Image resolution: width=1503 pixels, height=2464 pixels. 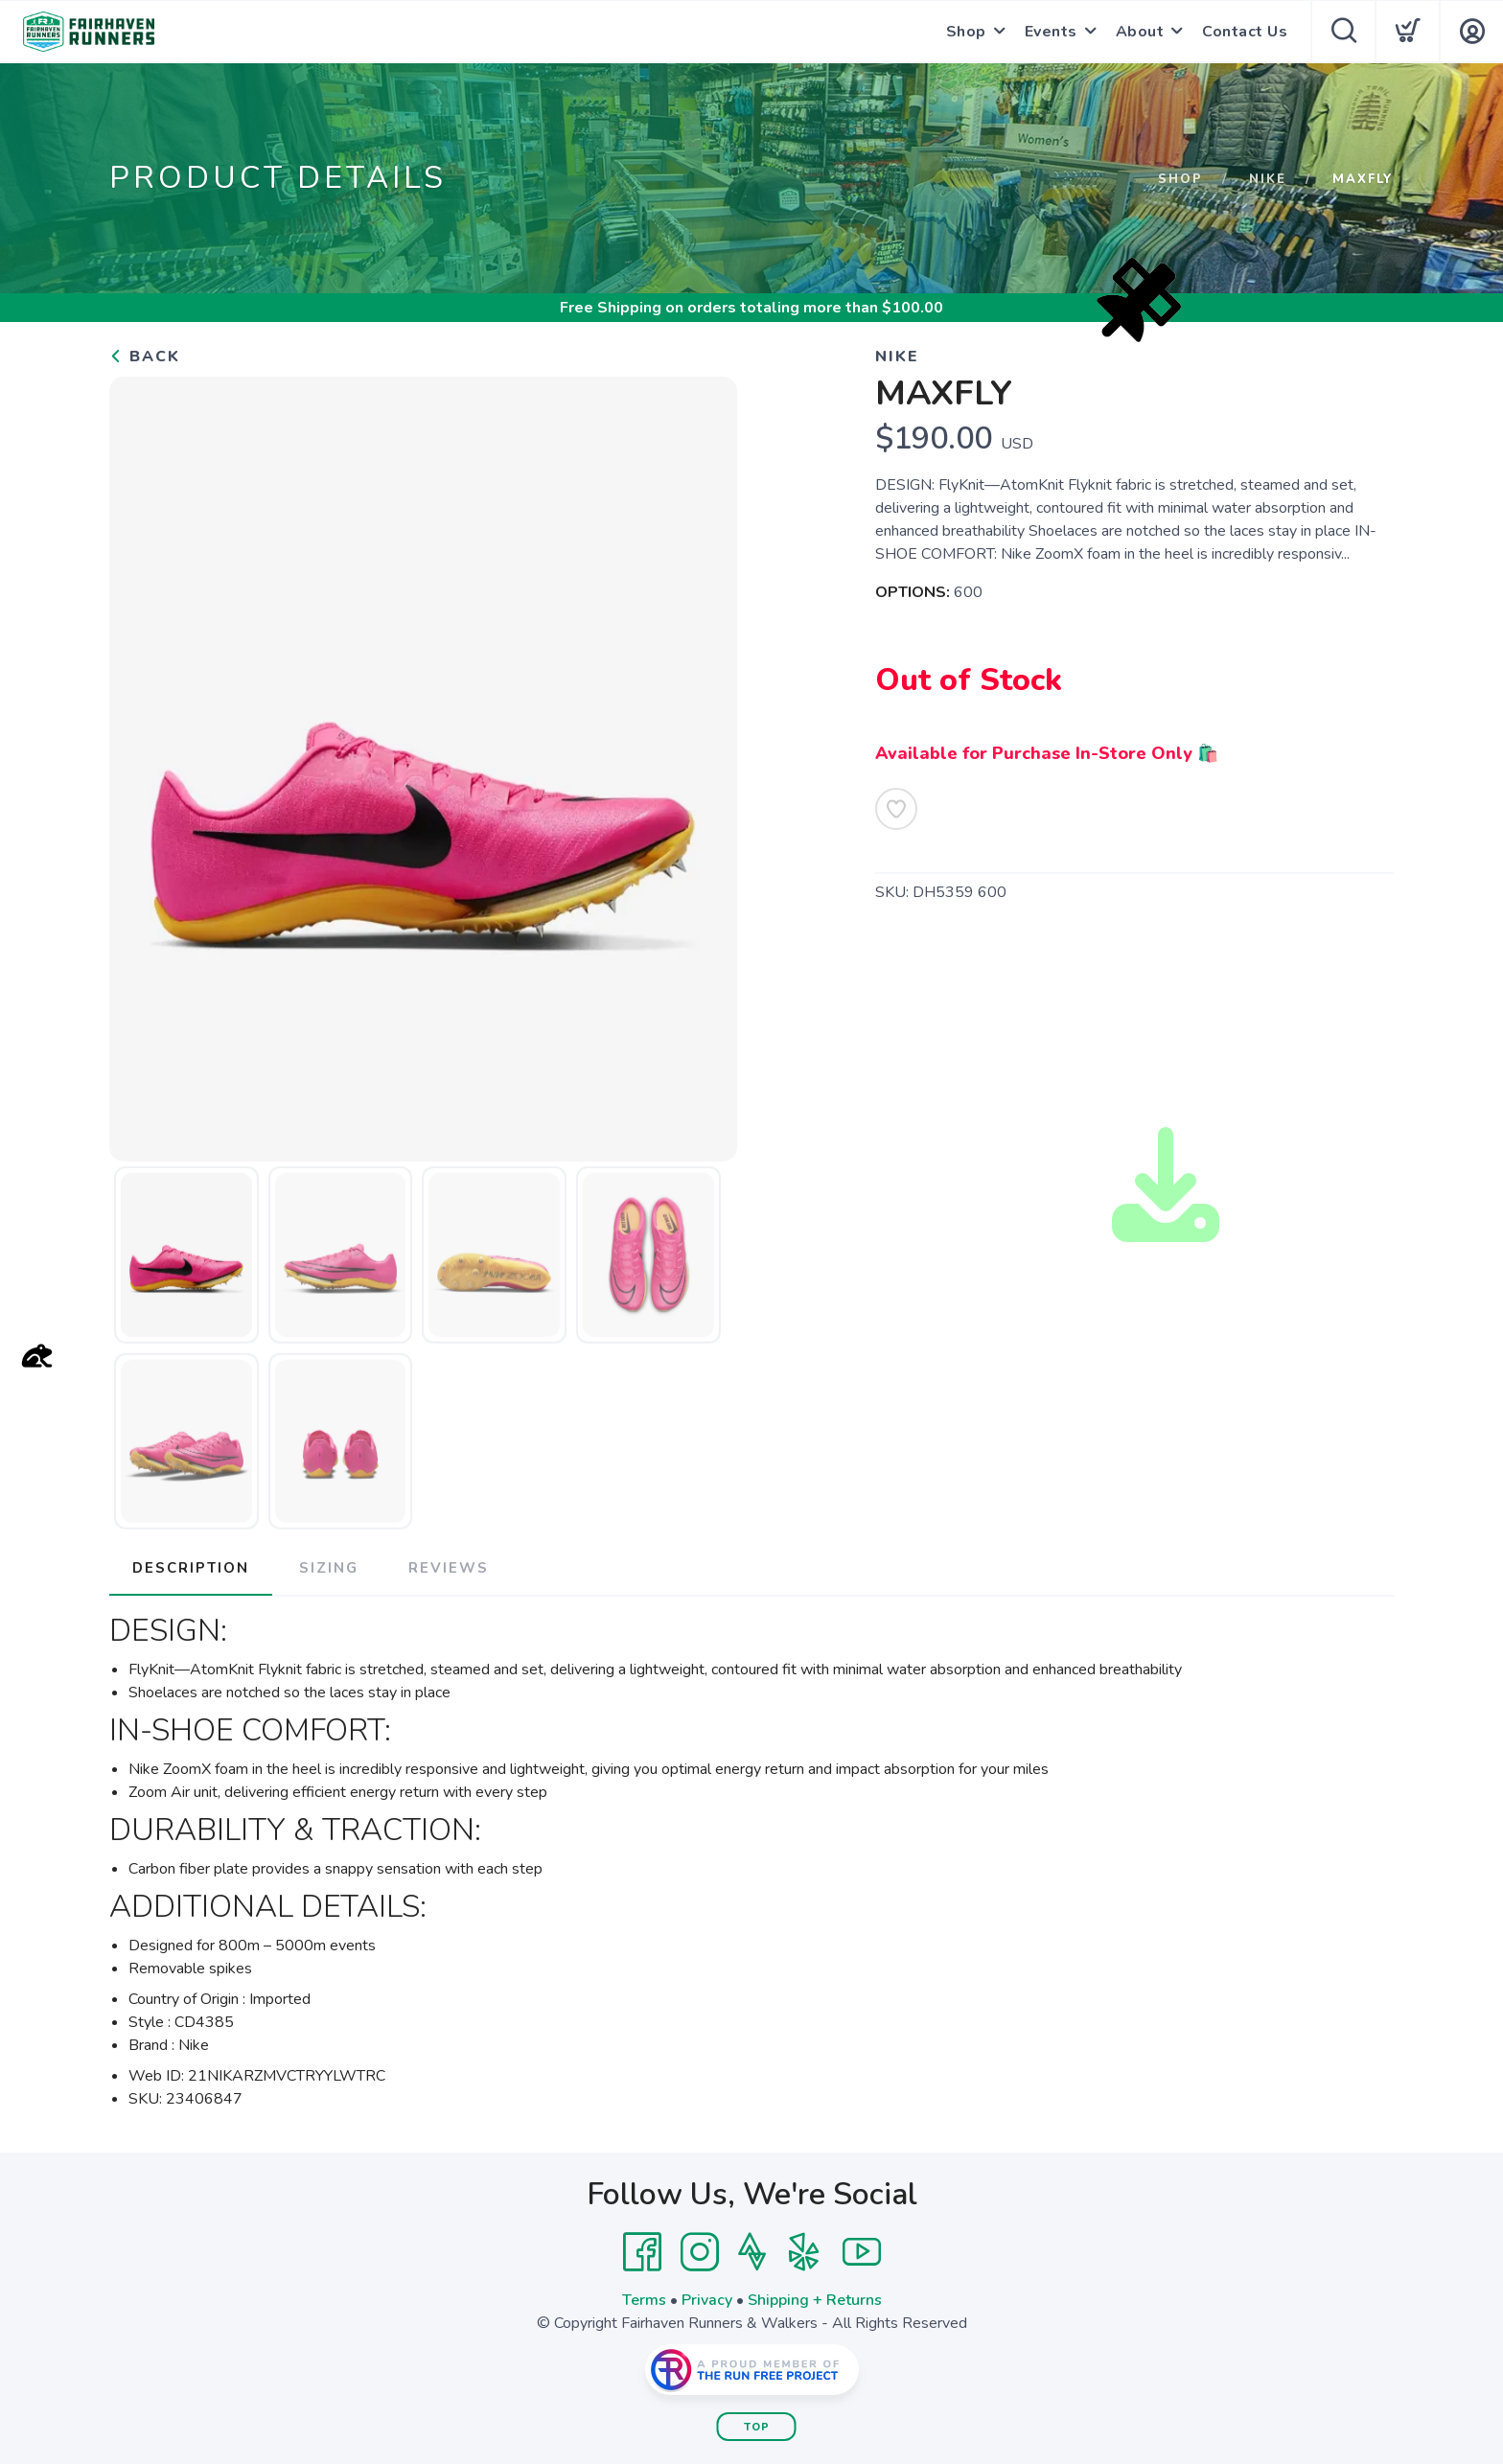 I want to click on access satellite connection settings, so click(x=1139, y=300).